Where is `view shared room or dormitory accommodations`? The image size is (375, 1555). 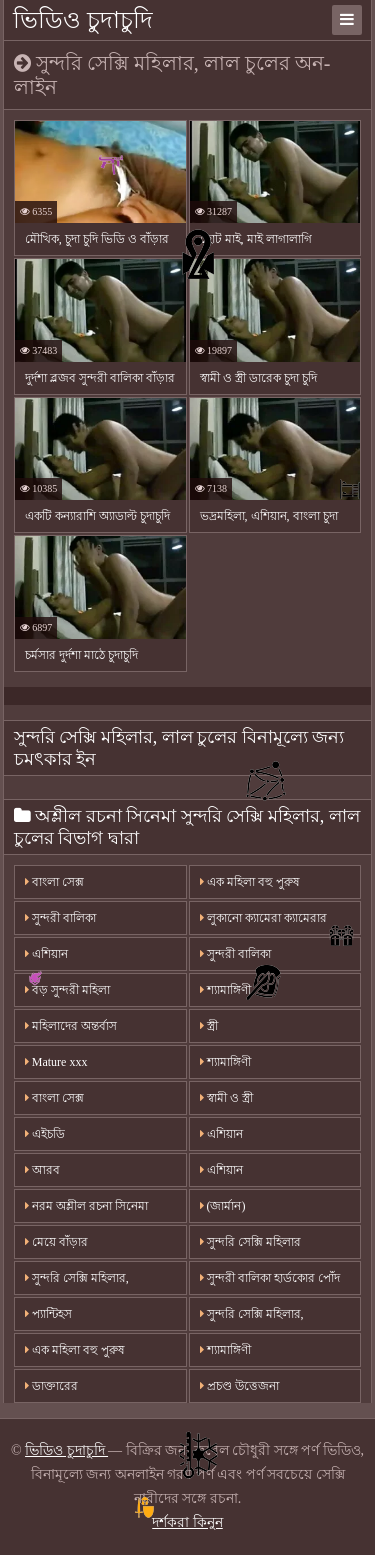 view shared room or dormitory accommodations is located at coordinates (350, 489).